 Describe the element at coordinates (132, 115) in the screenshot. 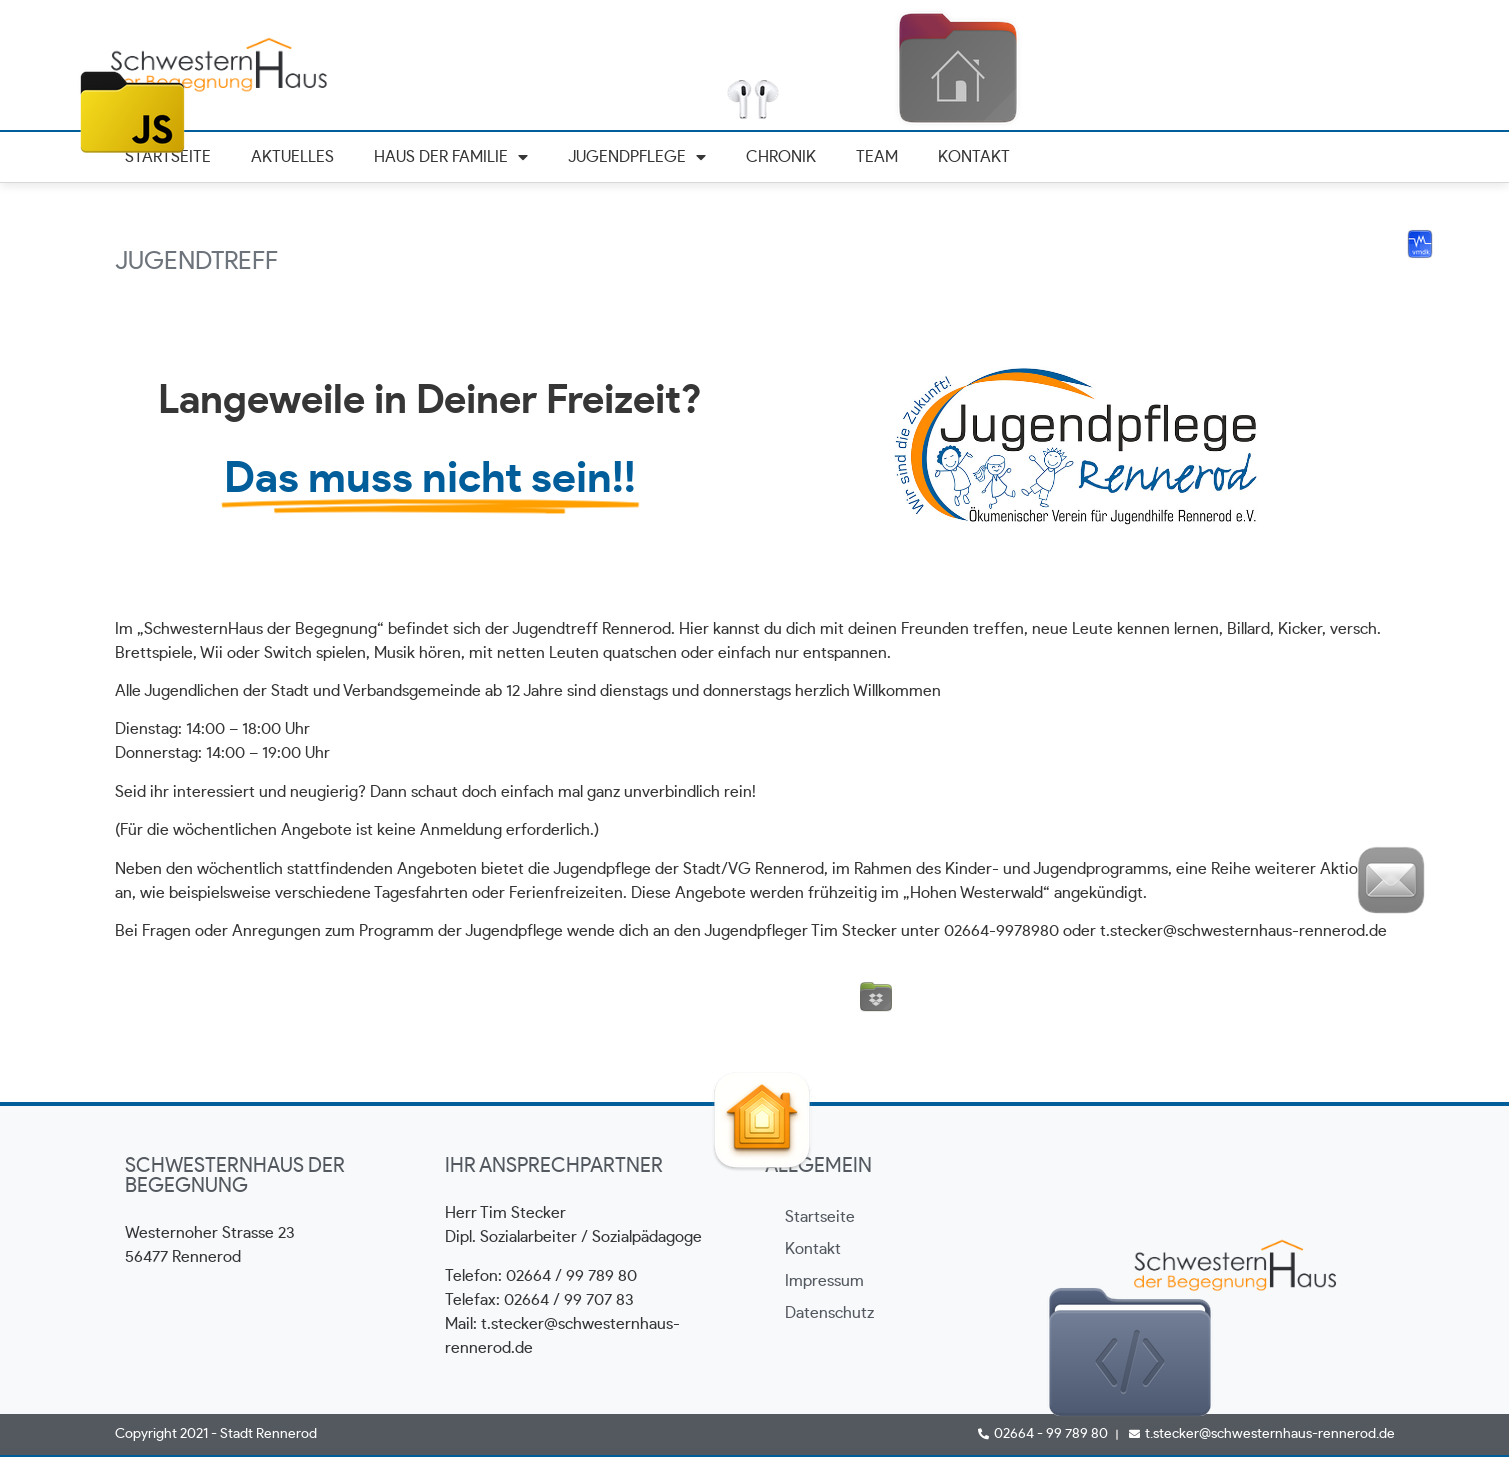

I see `open folder containing javascript files` at that location.